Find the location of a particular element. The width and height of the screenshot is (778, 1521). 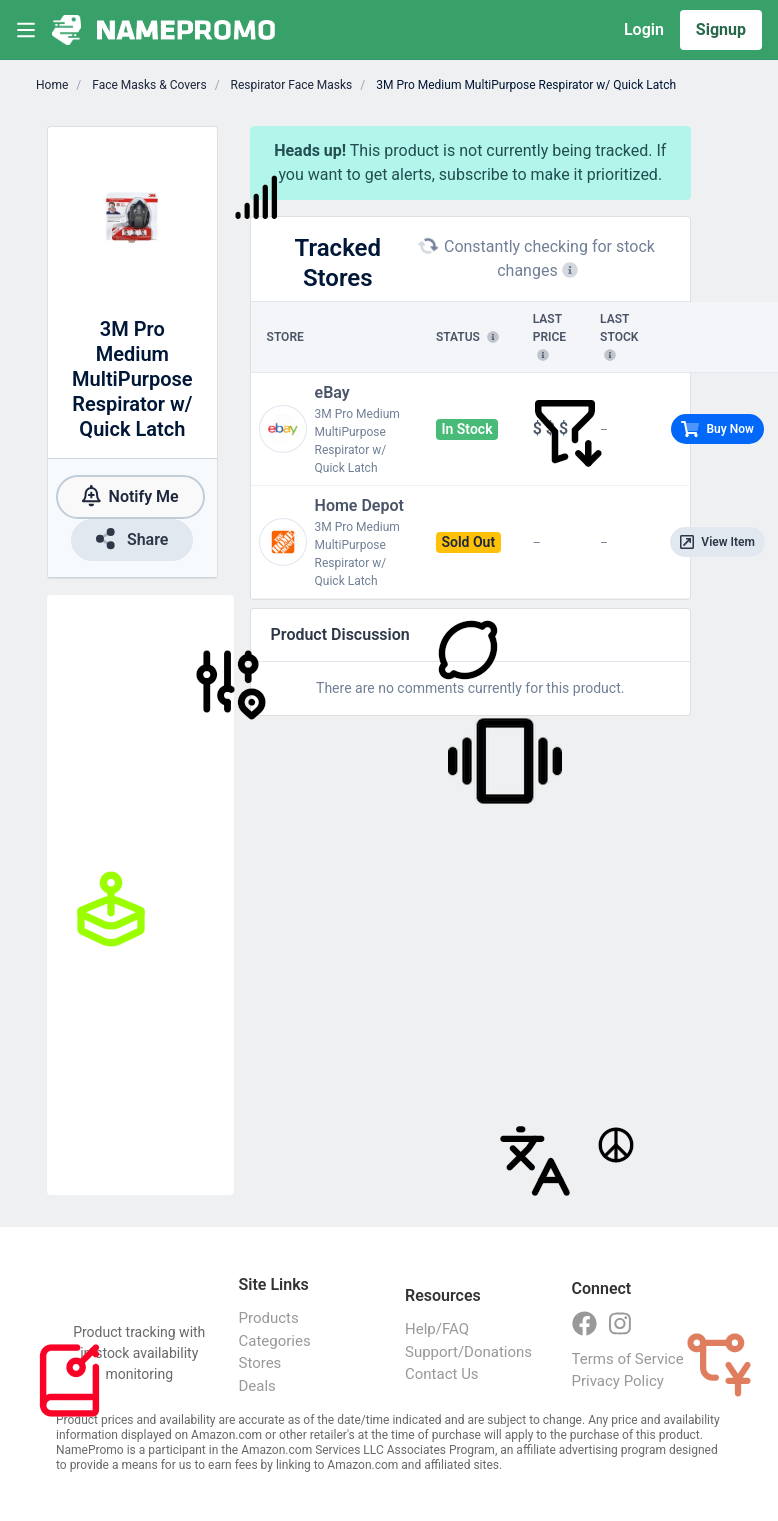

change language settings is located at coordinates (535, 1161).